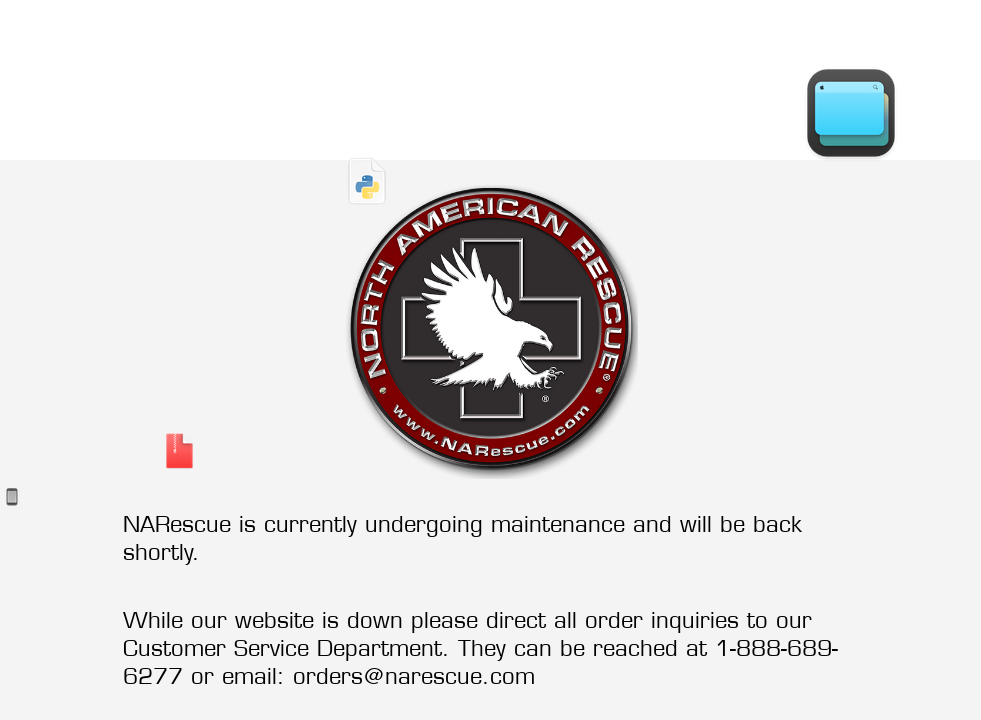 This screenshot has width=981, height=720. Describe the element at coordinates (179, 451) in the screenshot. I see `an lzop compressed archive file` at that location.